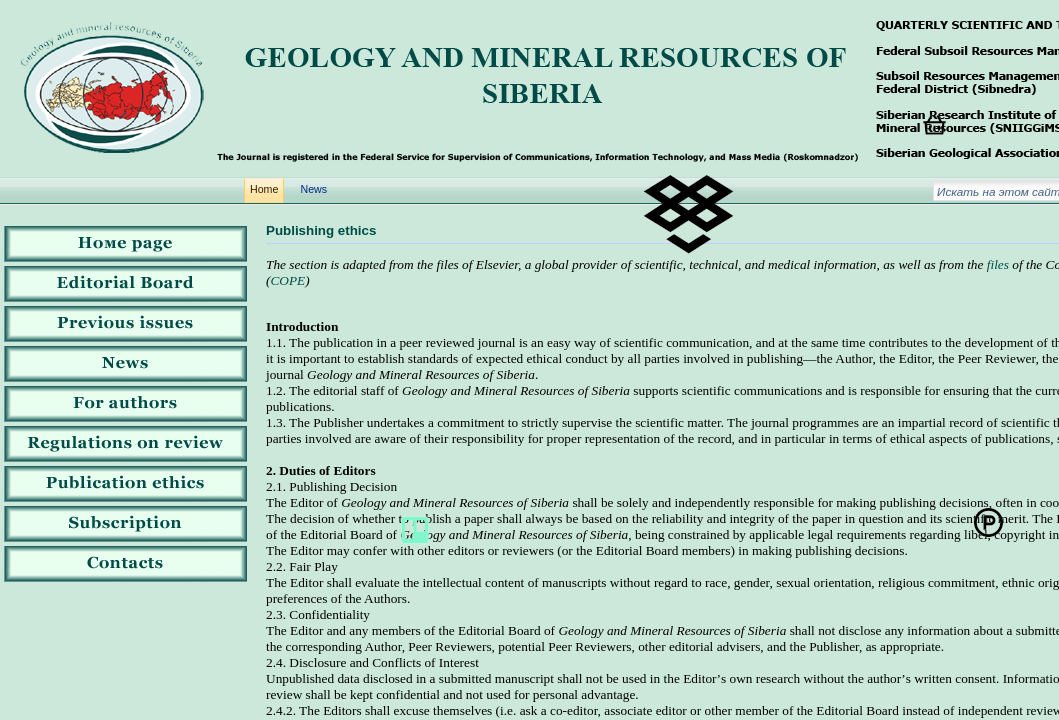 The height and width of the screenshot is (720, 1059). Describe the element at coordinates (934, 124) in the screenshot. I see `view your shopping basket` at that location.